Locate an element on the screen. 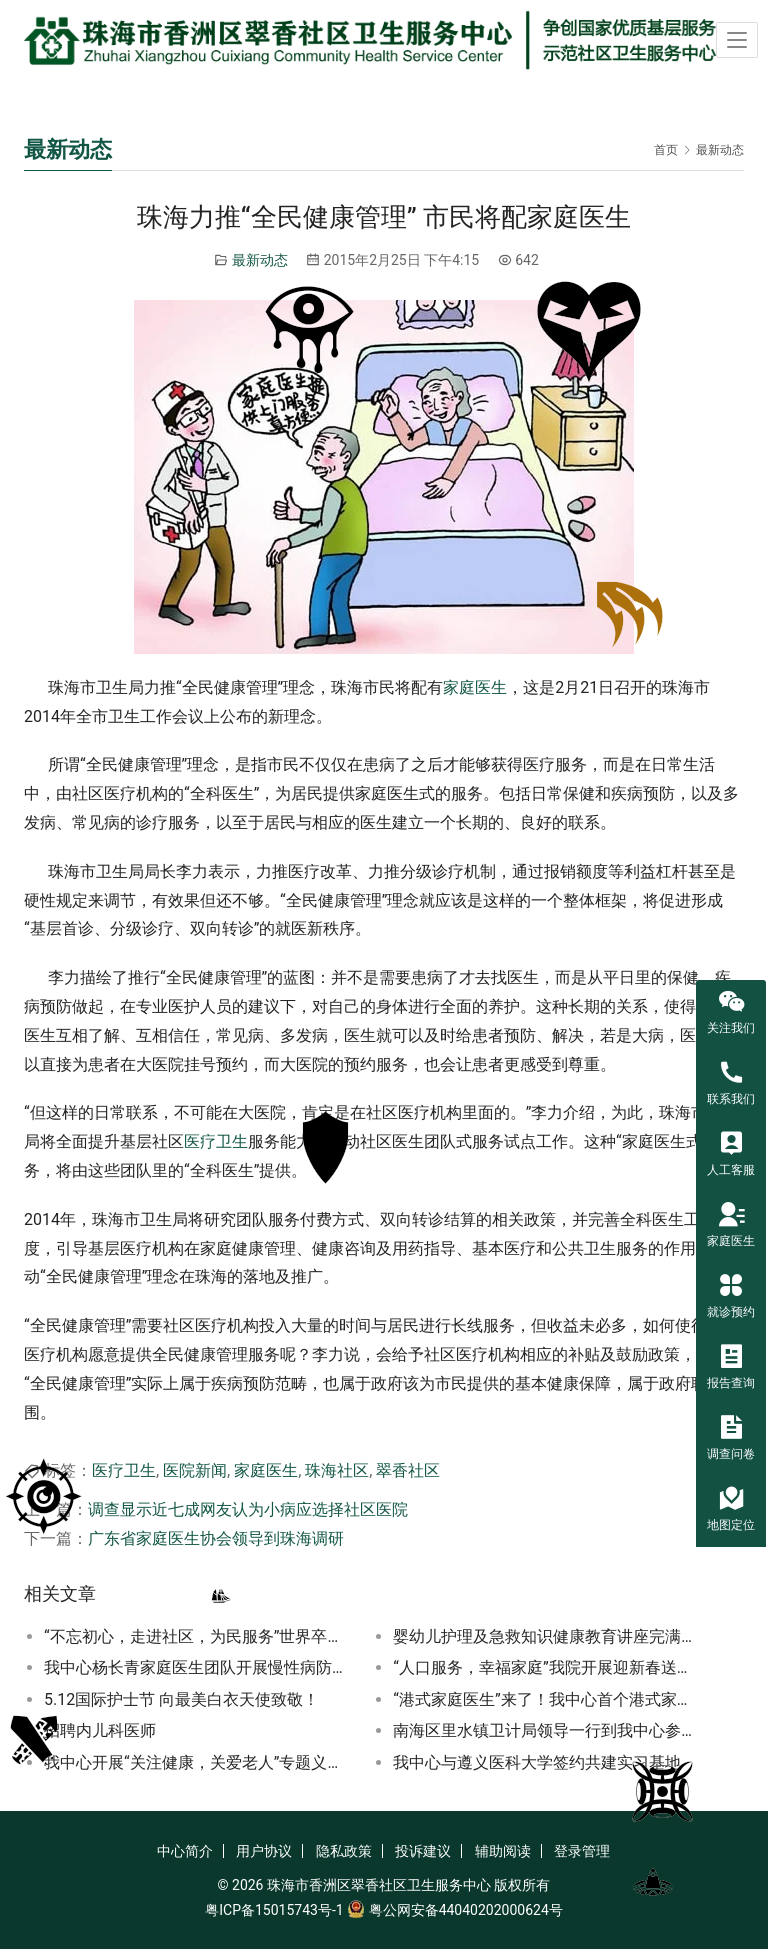 The height and width of the screenshot is (1949, 768). navigate to sailing or boating features is located at coordinates (221, 1596).